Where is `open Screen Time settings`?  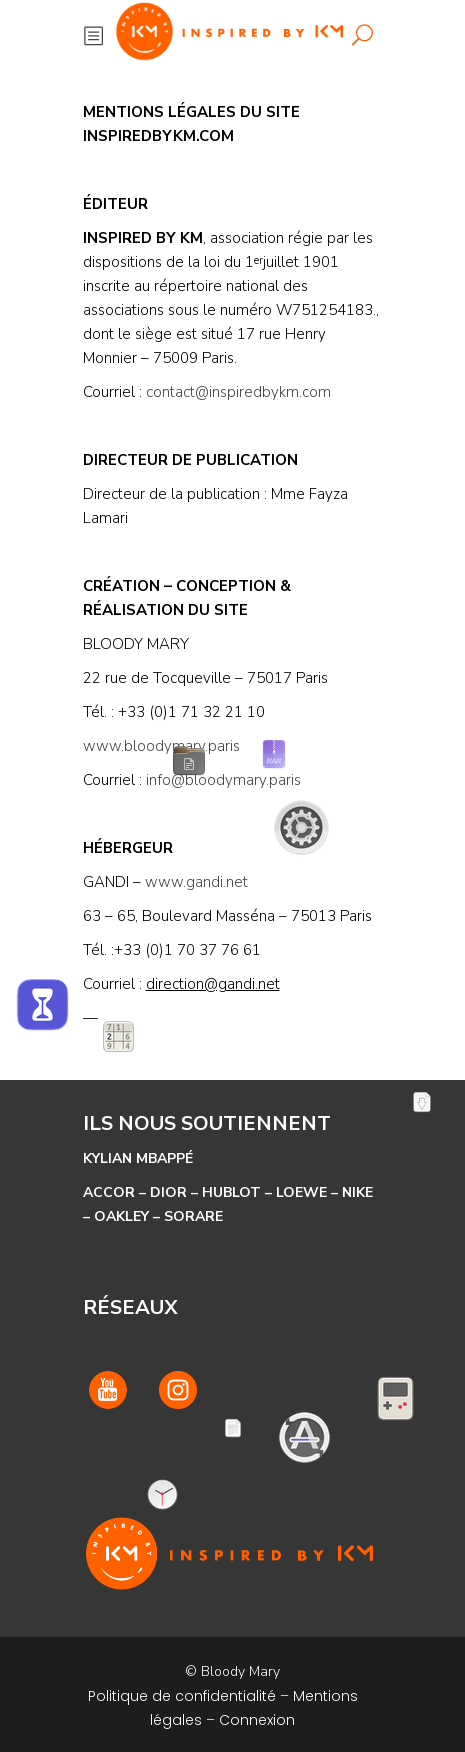
open Screen Time settings is located at coordinates (42, 1004).